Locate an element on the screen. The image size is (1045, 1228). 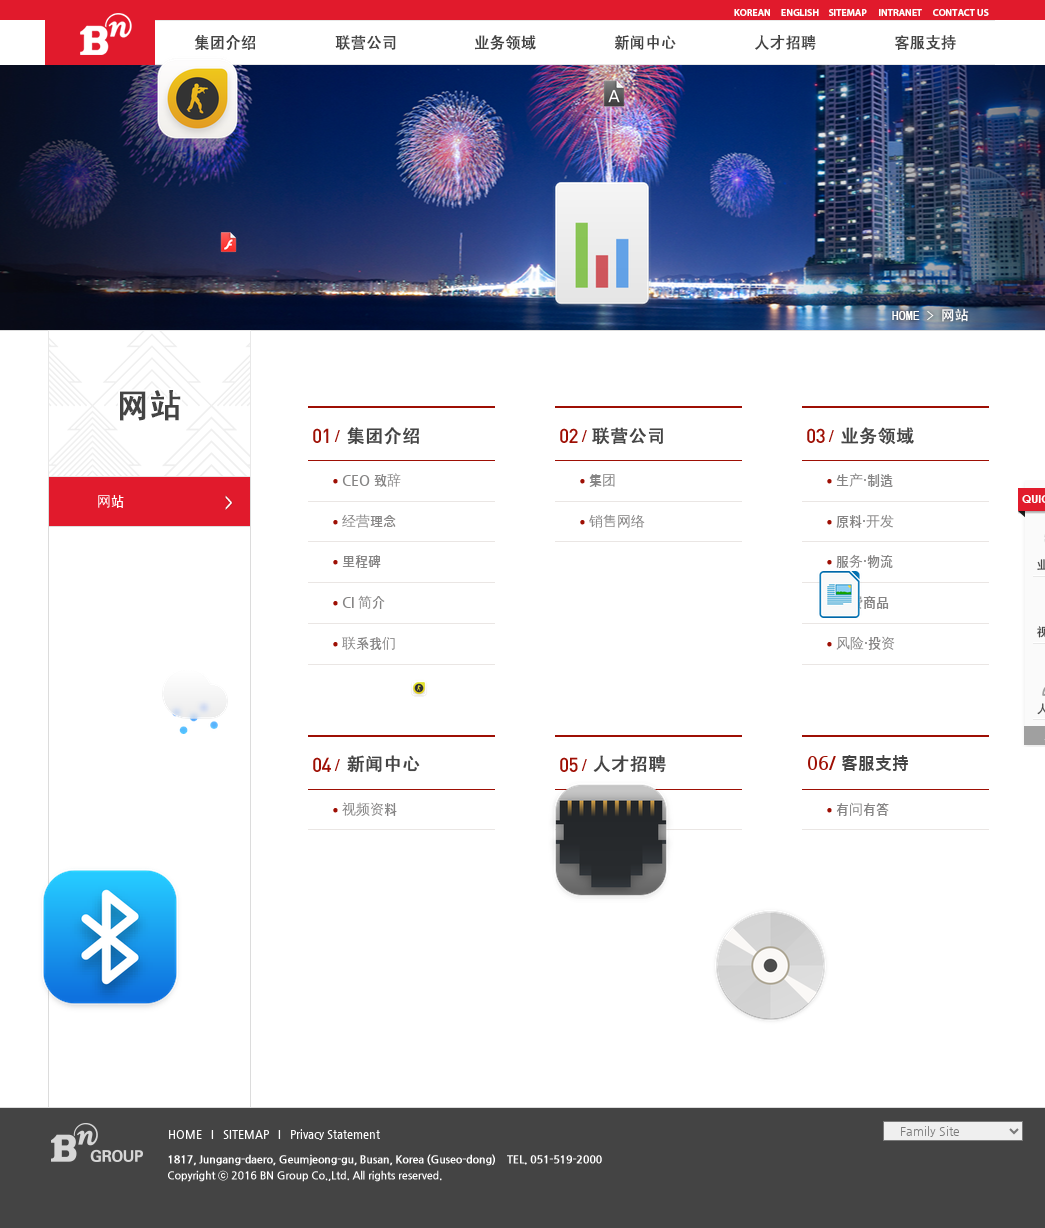
launch counter-strike: condition zero is located at coordinates (419, 688).